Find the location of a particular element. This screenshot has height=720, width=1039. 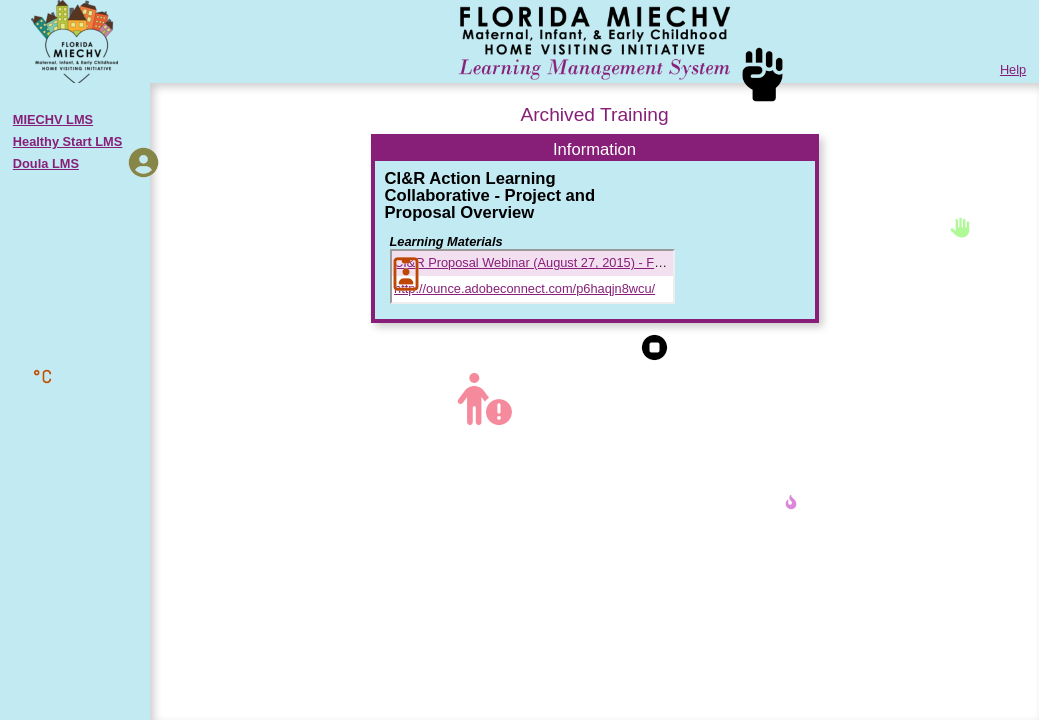

indicates solidarity or support is located at coordinates (762, 74).